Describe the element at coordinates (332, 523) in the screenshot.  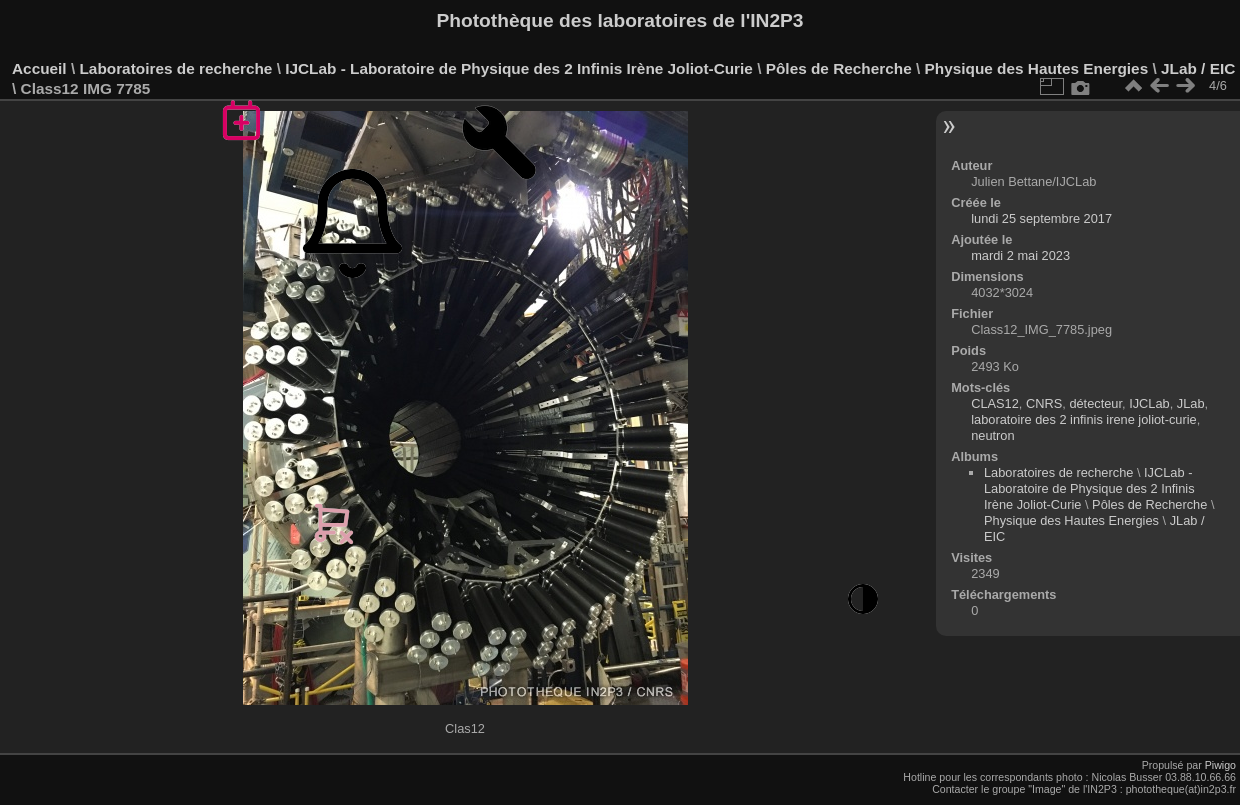
I see `remove item from cart` at that location.